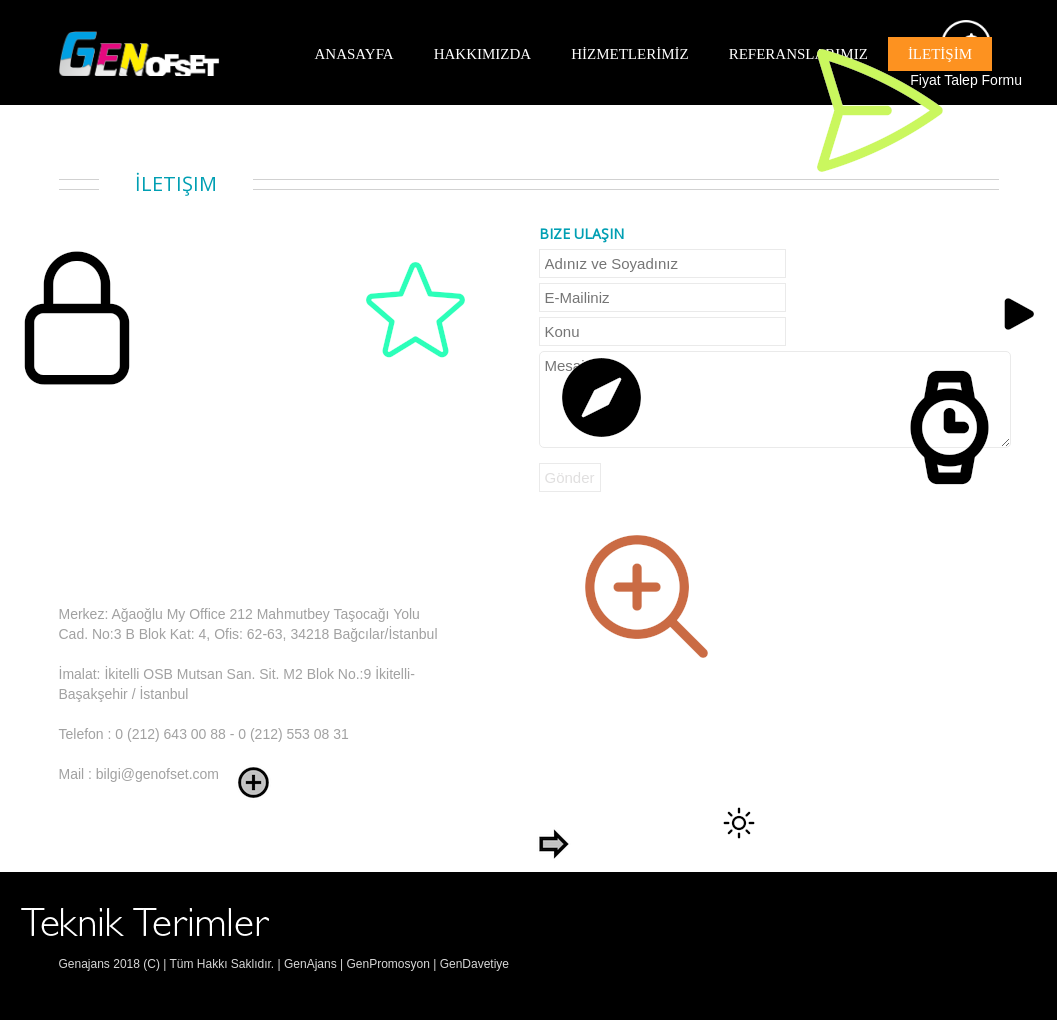  What do you see at coordinates (739, 823) in the screenshot?
I see `switch to light mode` at bounding box center [739, 823].